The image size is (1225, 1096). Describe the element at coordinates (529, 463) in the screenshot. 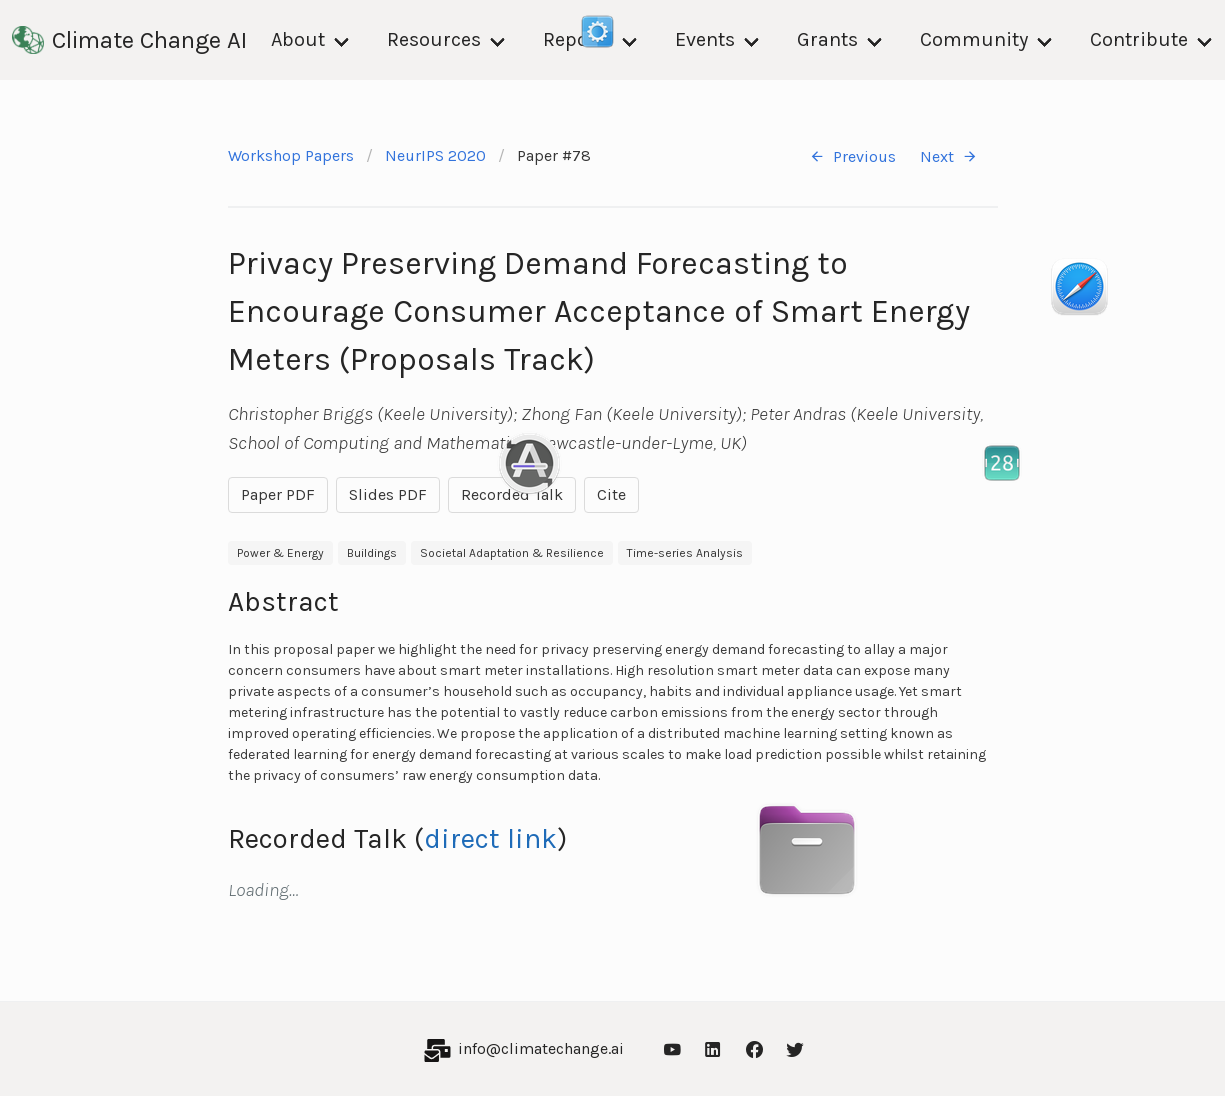

I see `check for available software updates` at that location.